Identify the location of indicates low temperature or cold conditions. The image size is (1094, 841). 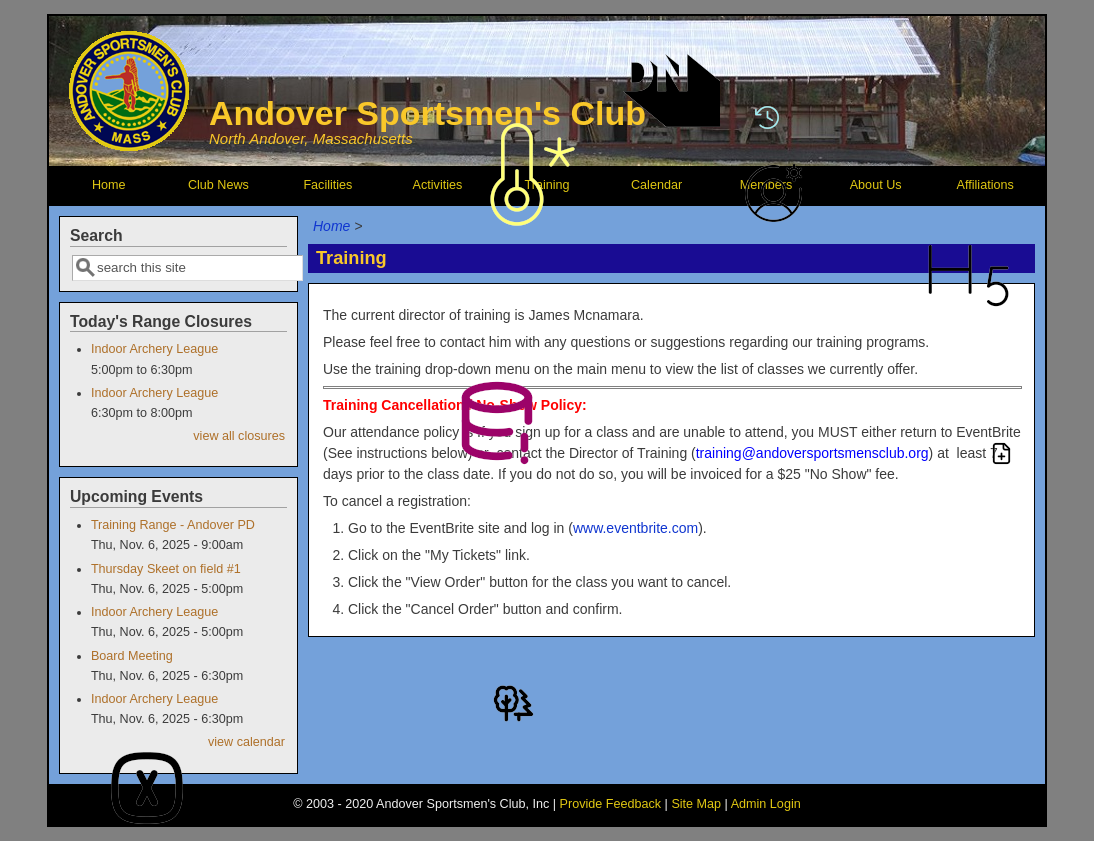
(520, 174).